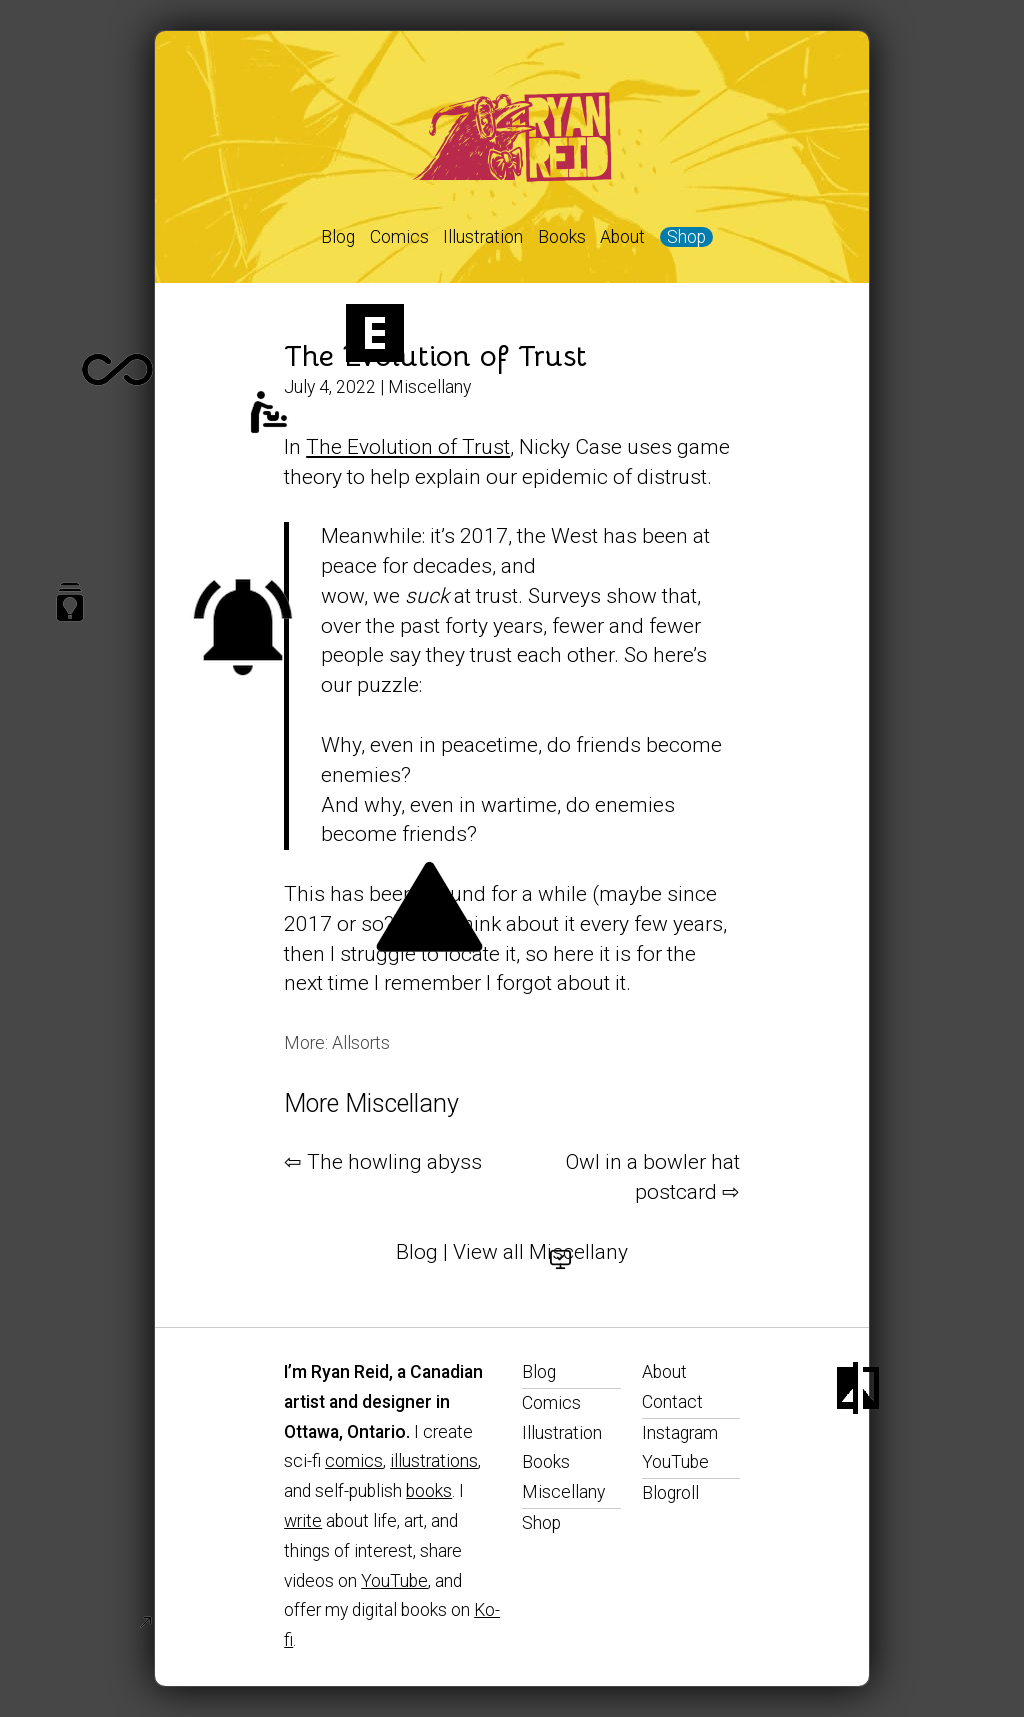  What do you see at coordinates (560, 1259) in the screenshot?
I see `system check passed or monitor verified` at bounding box center [560, 1259].